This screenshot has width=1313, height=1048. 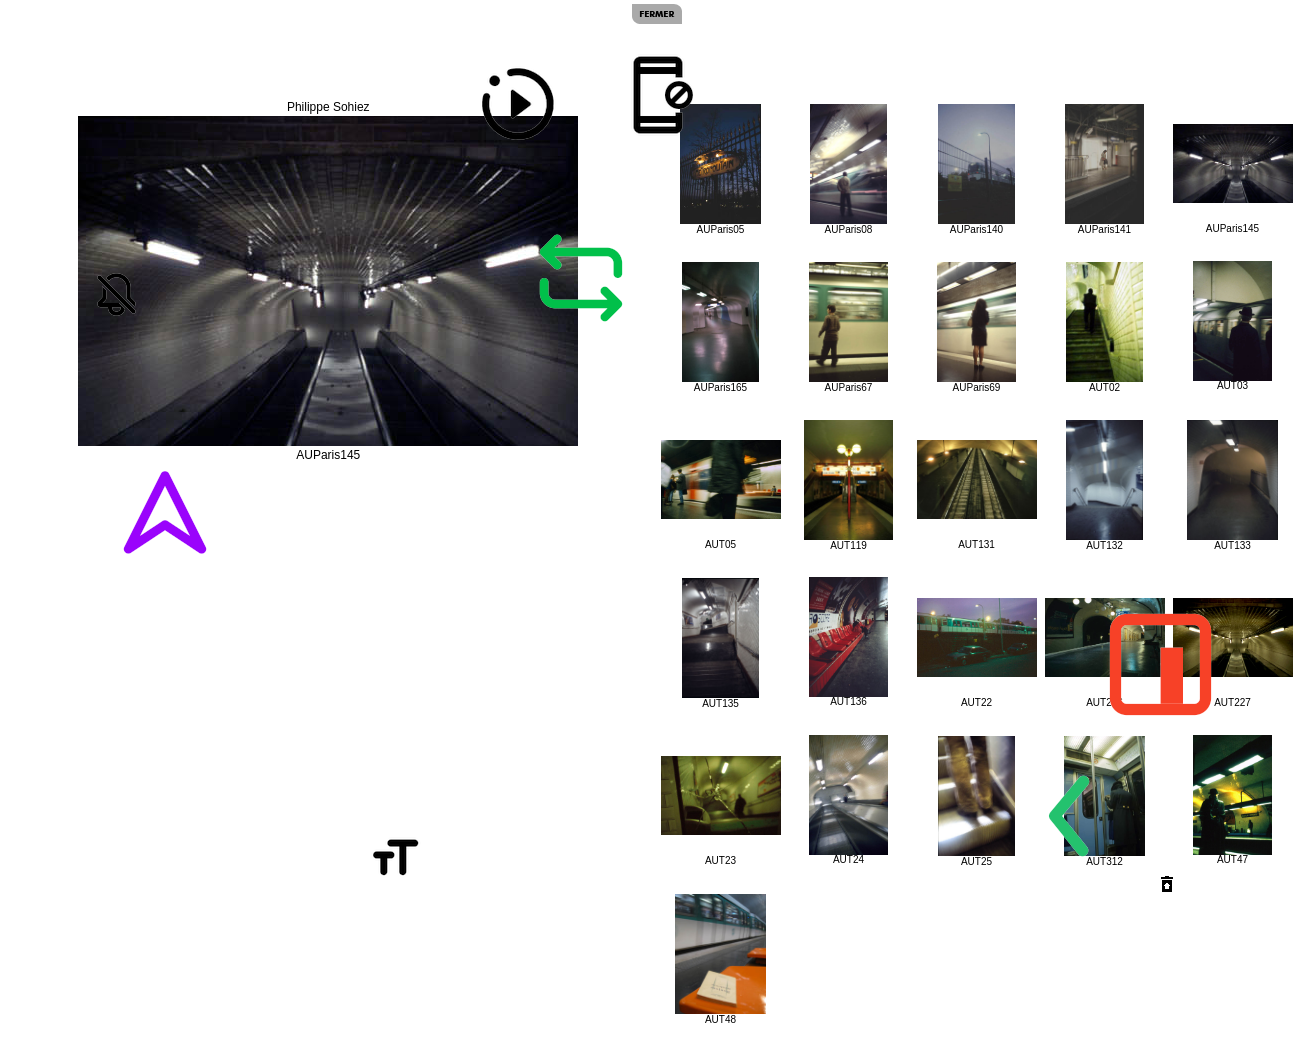 I want to click on enable repeat mode for media playback, so click(x=581, y=278).